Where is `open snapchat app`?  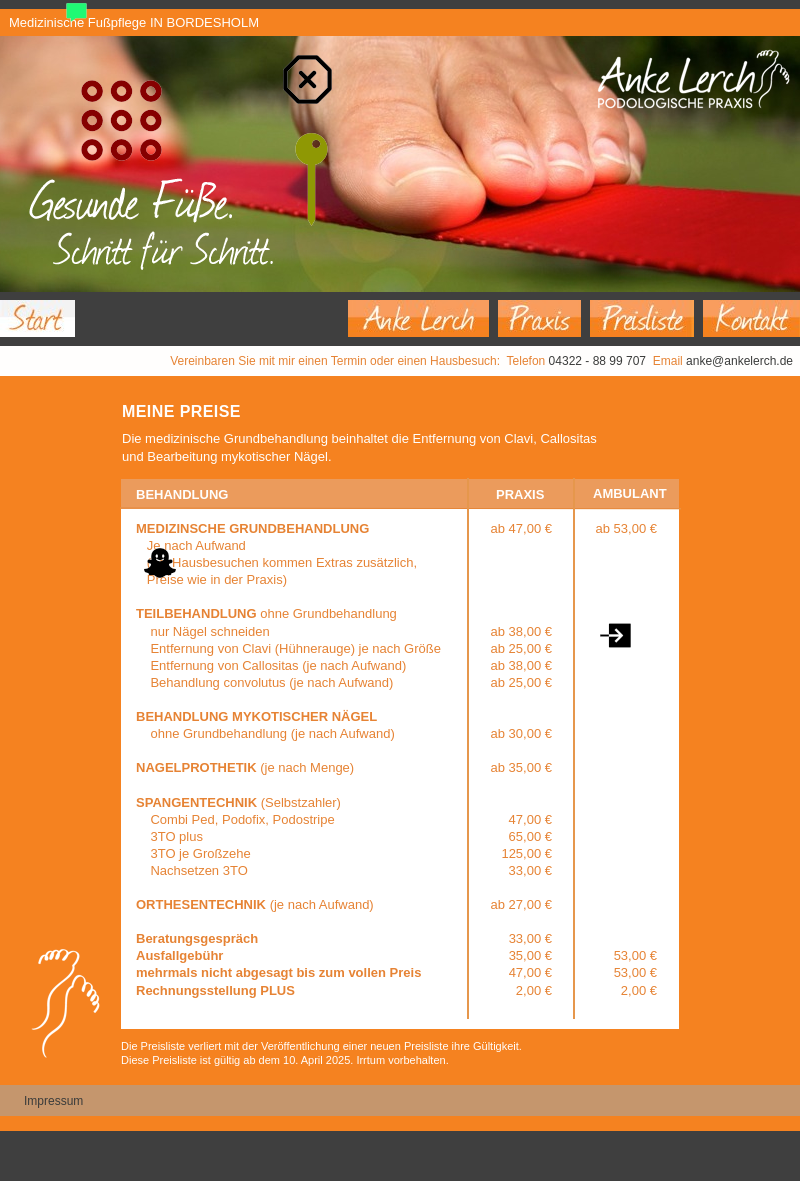 open snapchat app is located at coordinates (160, 563).